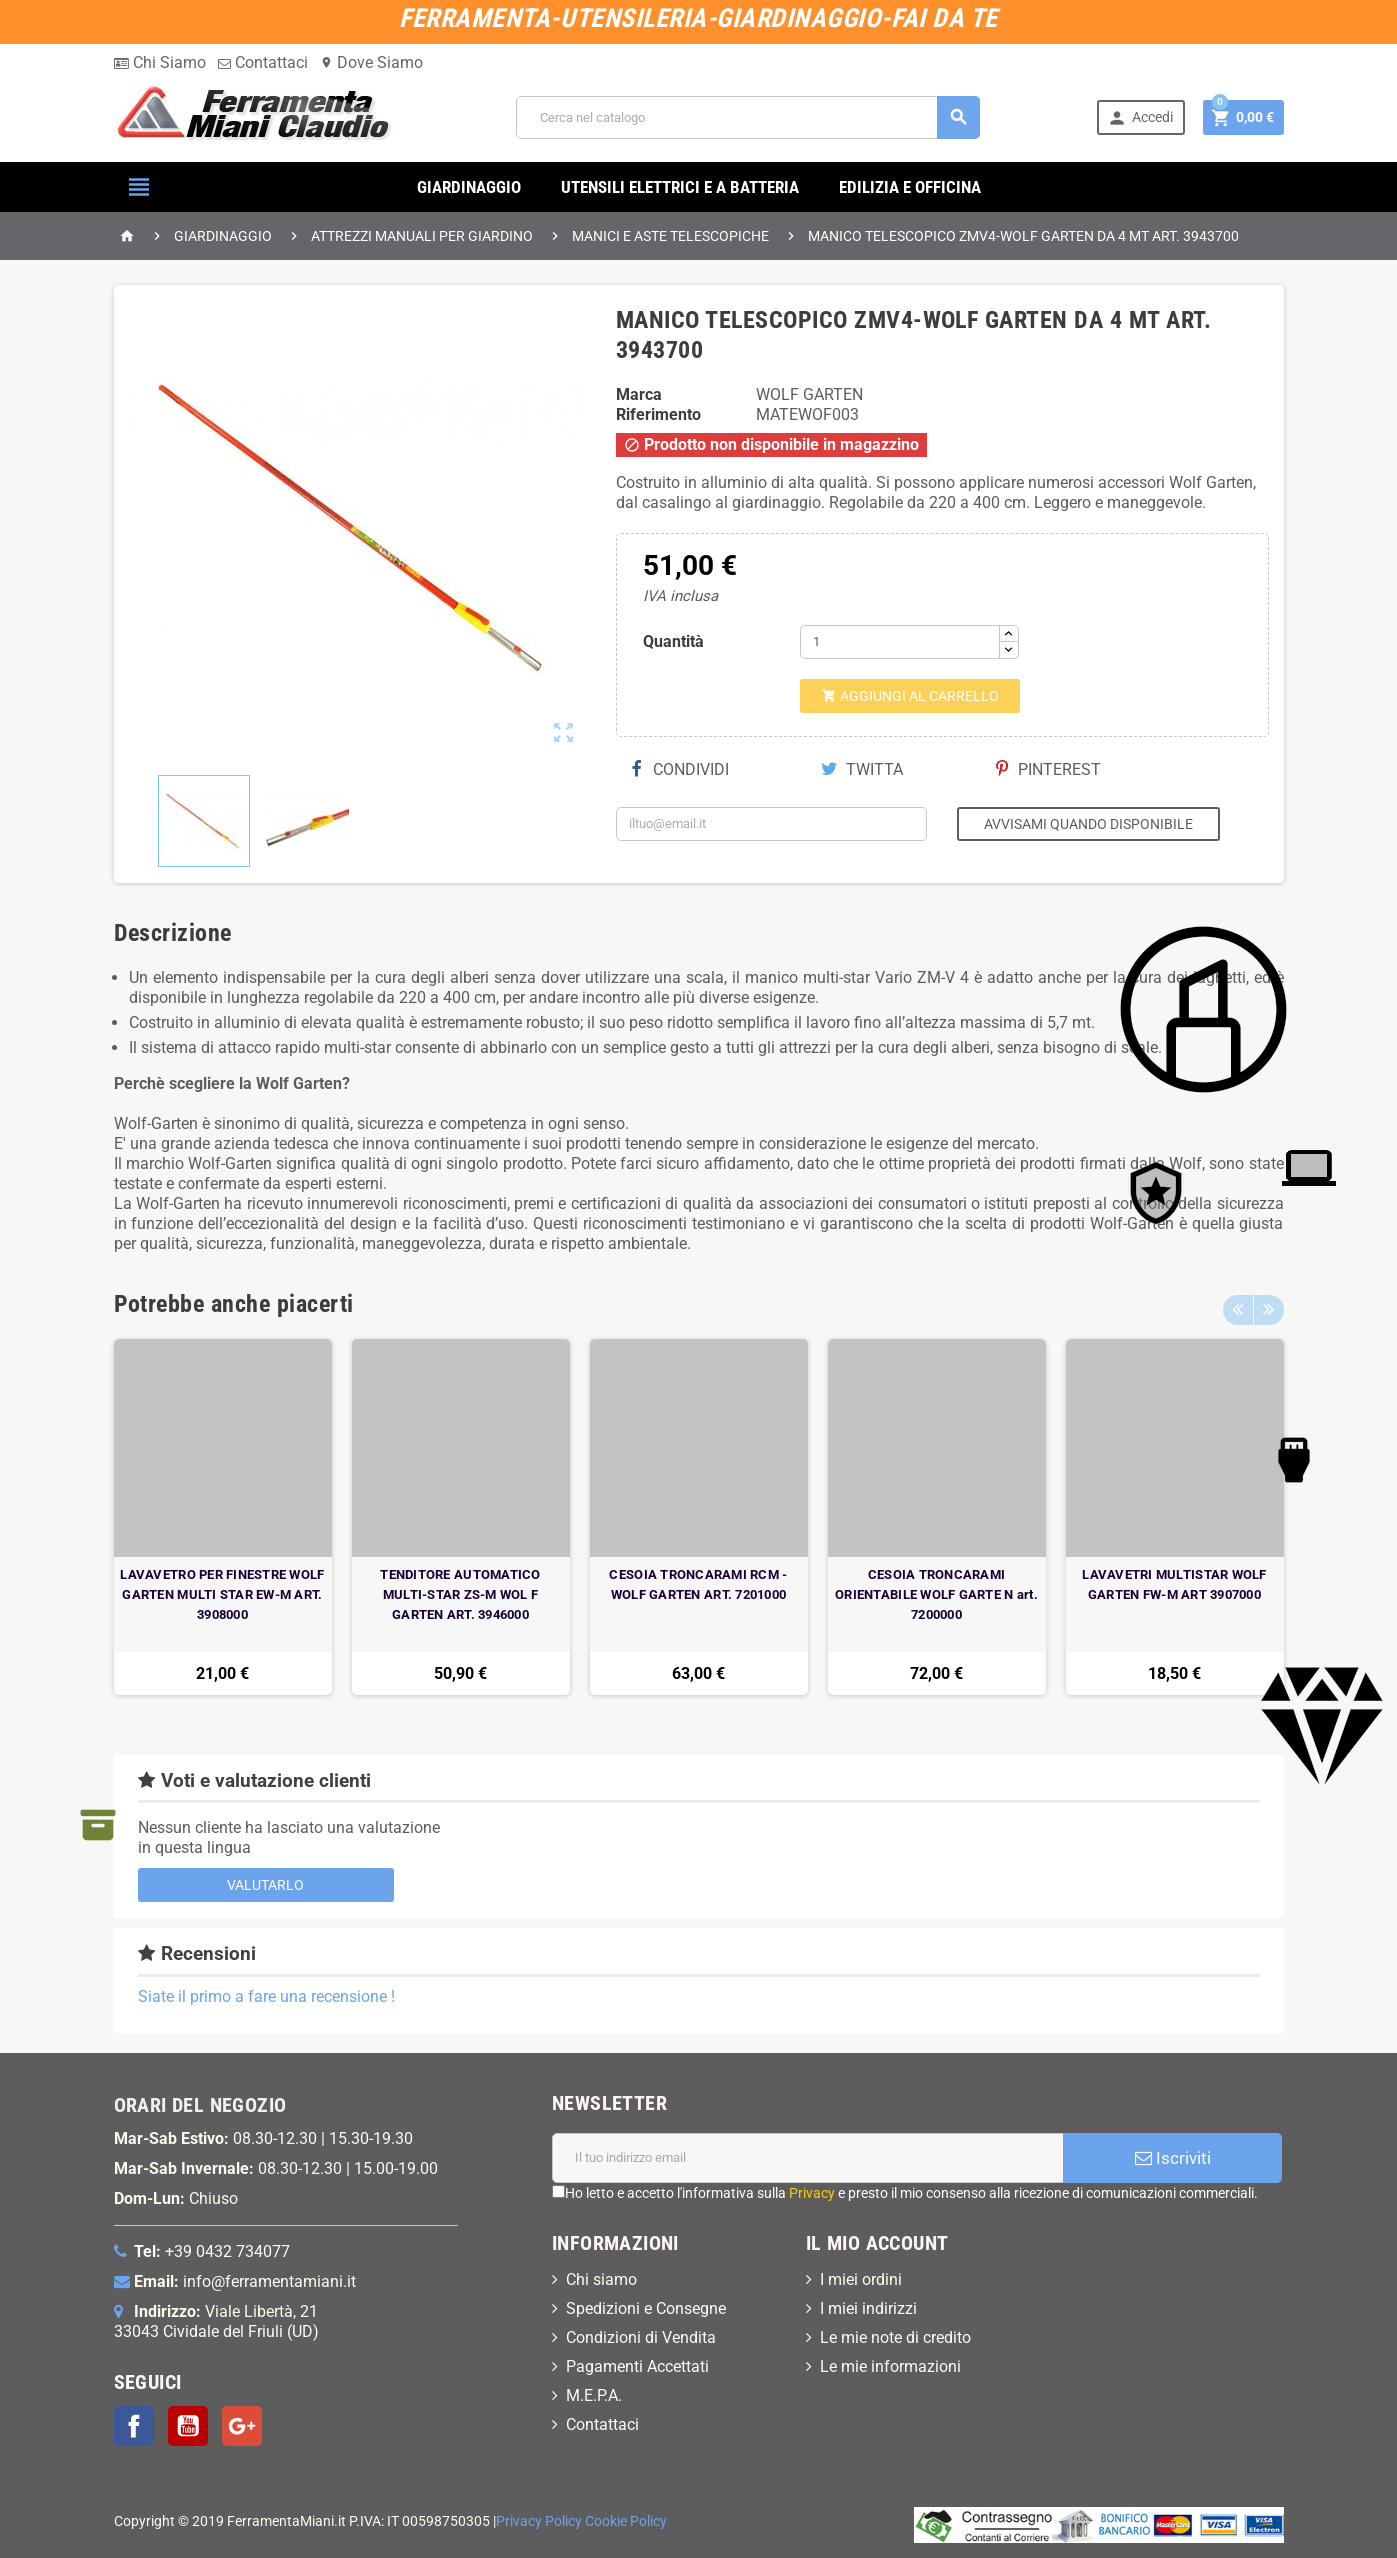  I want to click on configure HDMI input settings, so click(1294, 1460).